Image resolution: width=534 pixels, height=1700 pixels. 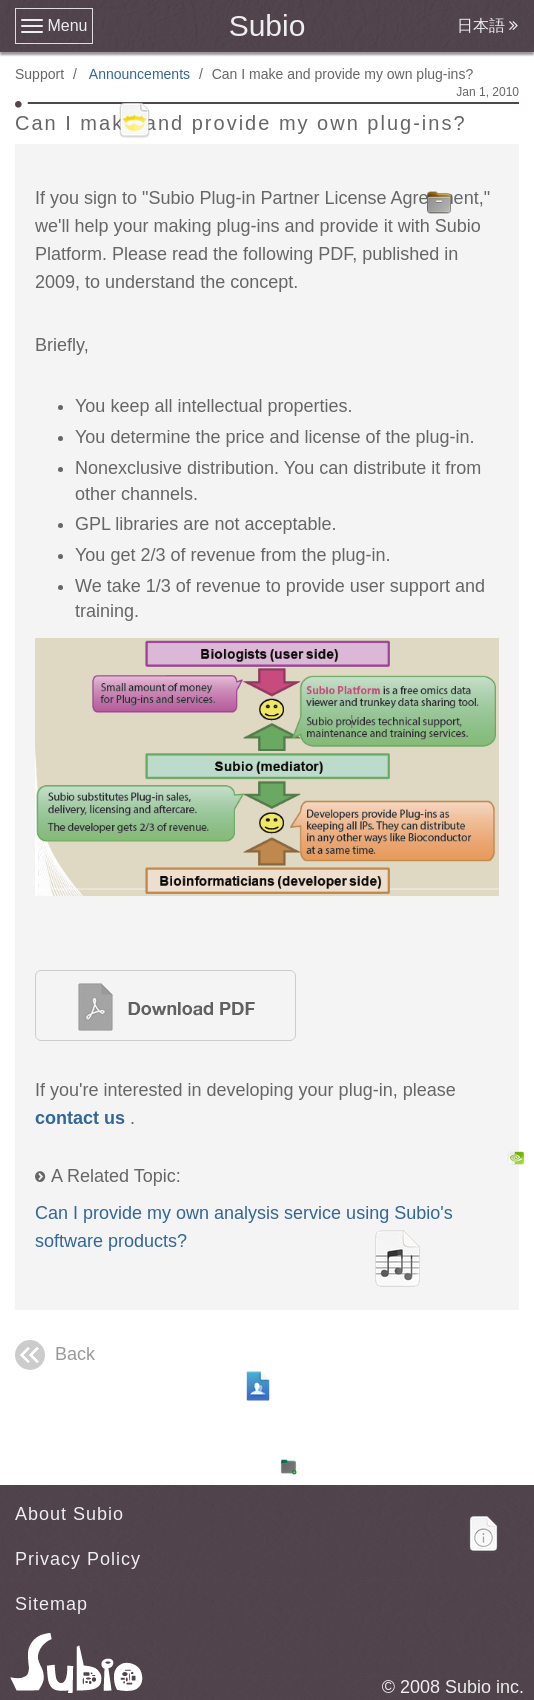 What do you see at coordinates (134, 119) in the screenshot?
I see `nim programming language source file` at bounding box center [134, 119].